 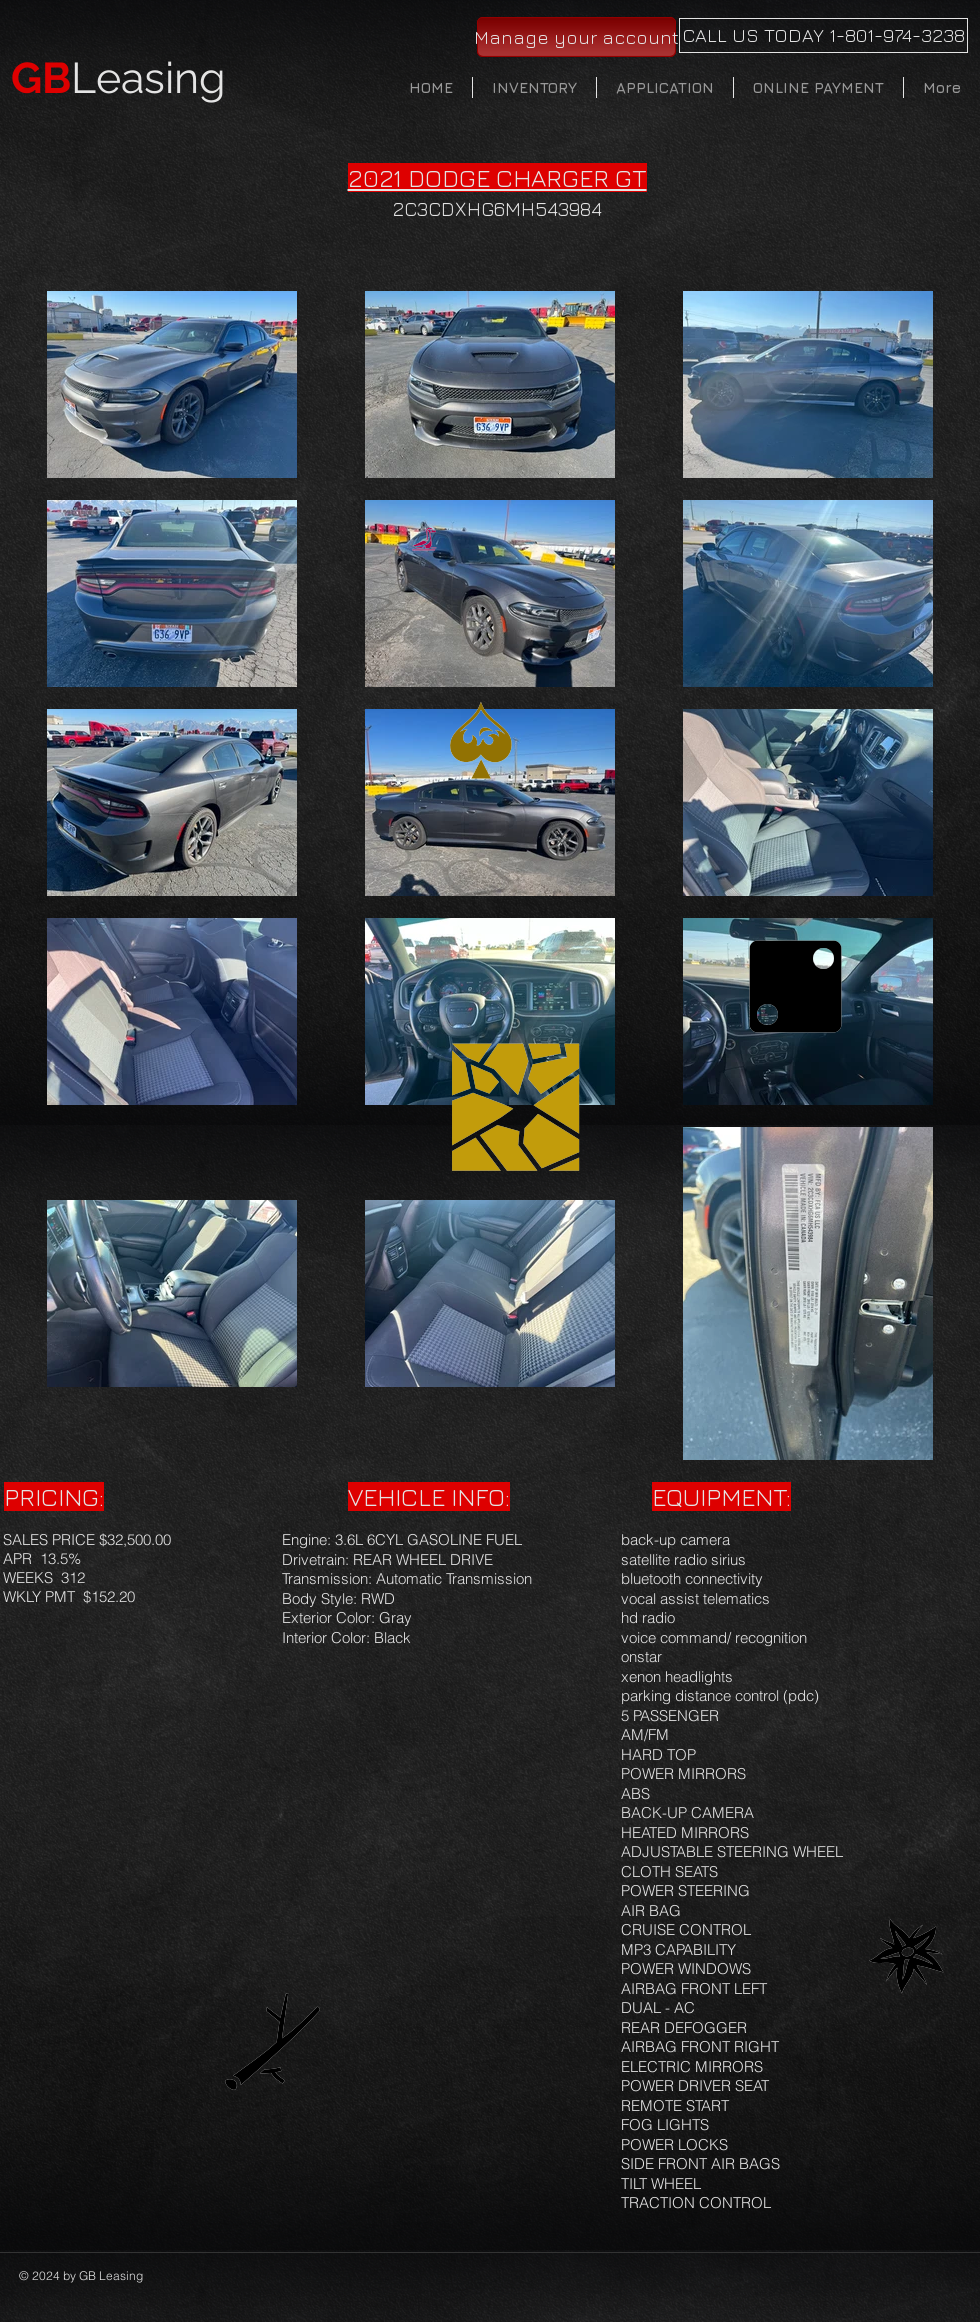 I want to click on open meditation or mindfulness features, so click(x=906, y=1956).